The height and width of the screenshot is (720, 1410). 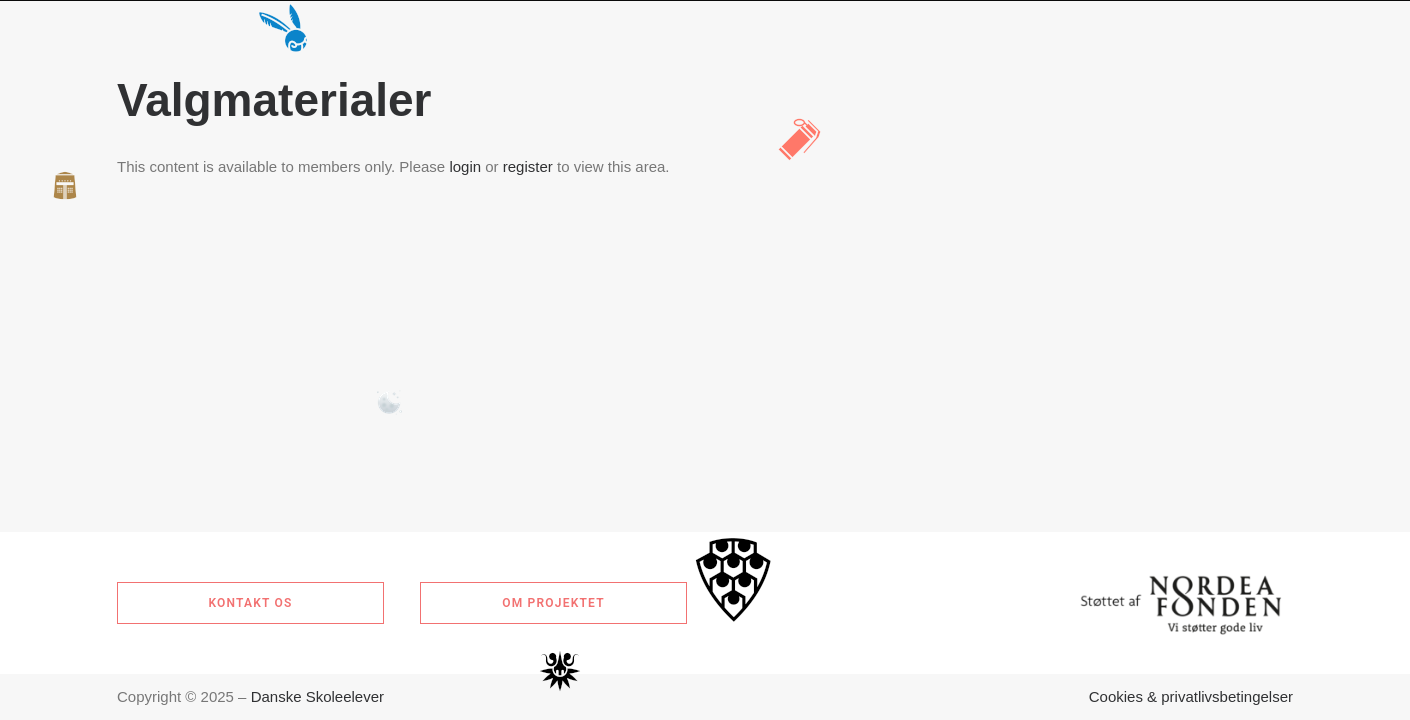 What do you see at coordinates (65, 186) in the screenshot?
I see `select knight or heavy armor class` at bounding box center [65, 186].